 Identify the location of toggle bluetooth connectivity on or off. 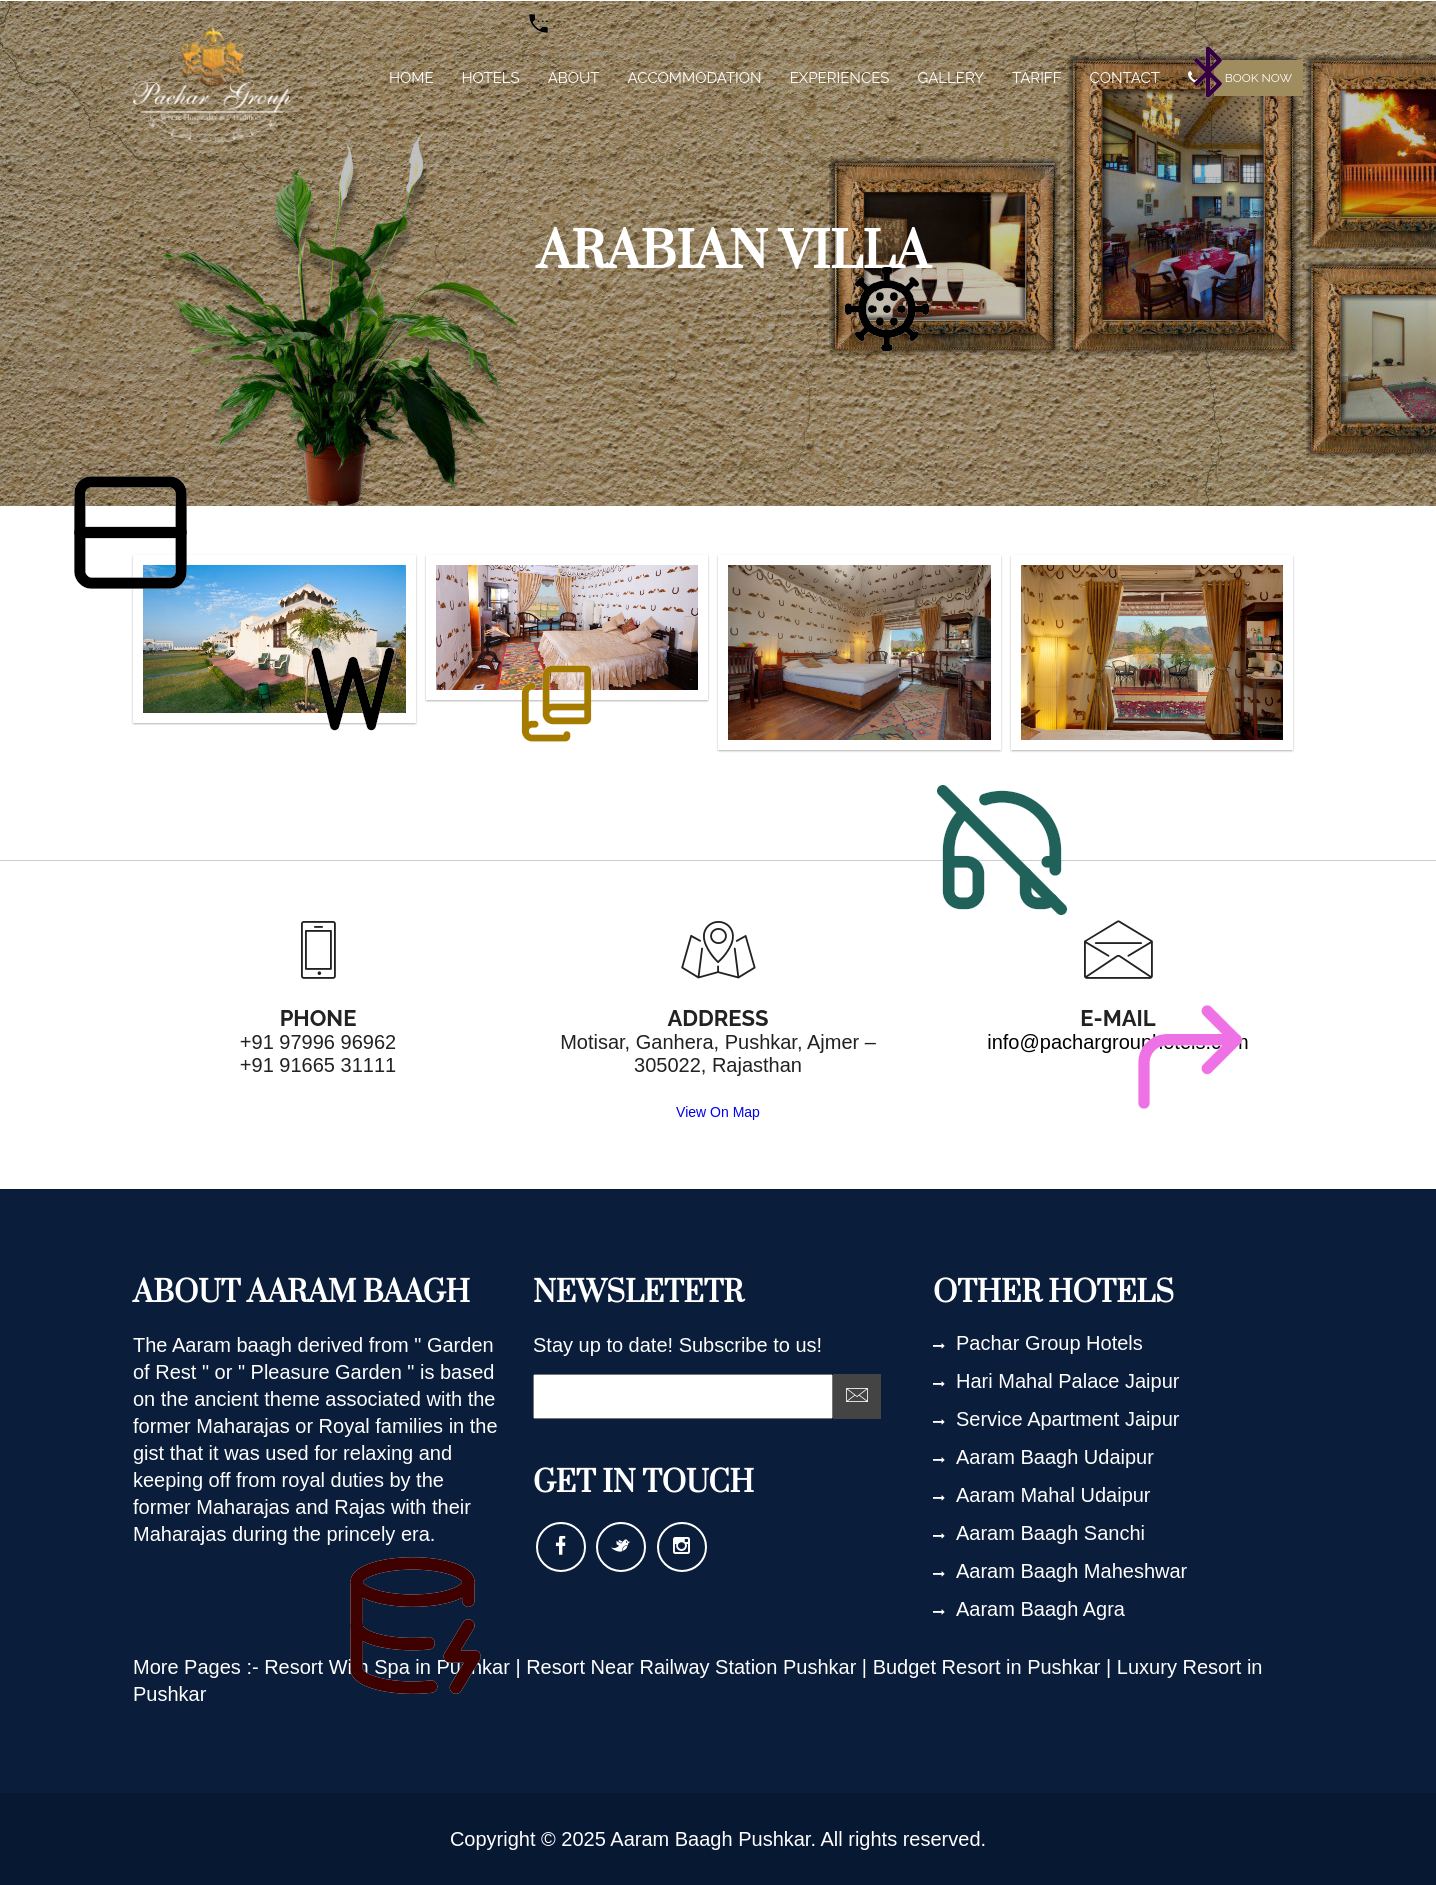
(1208, 72).